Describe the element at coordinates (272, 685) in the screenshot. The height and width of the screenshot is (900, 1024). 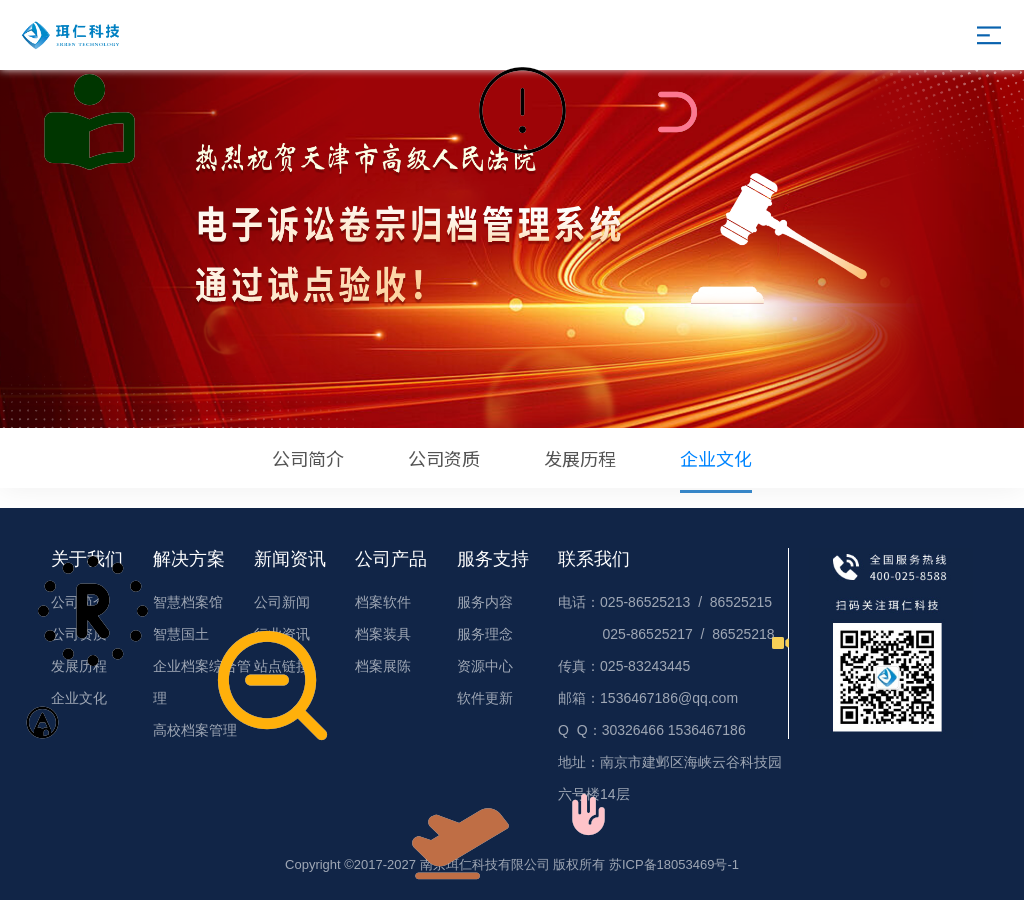
I see `zoom out to see more of the view` at that location.